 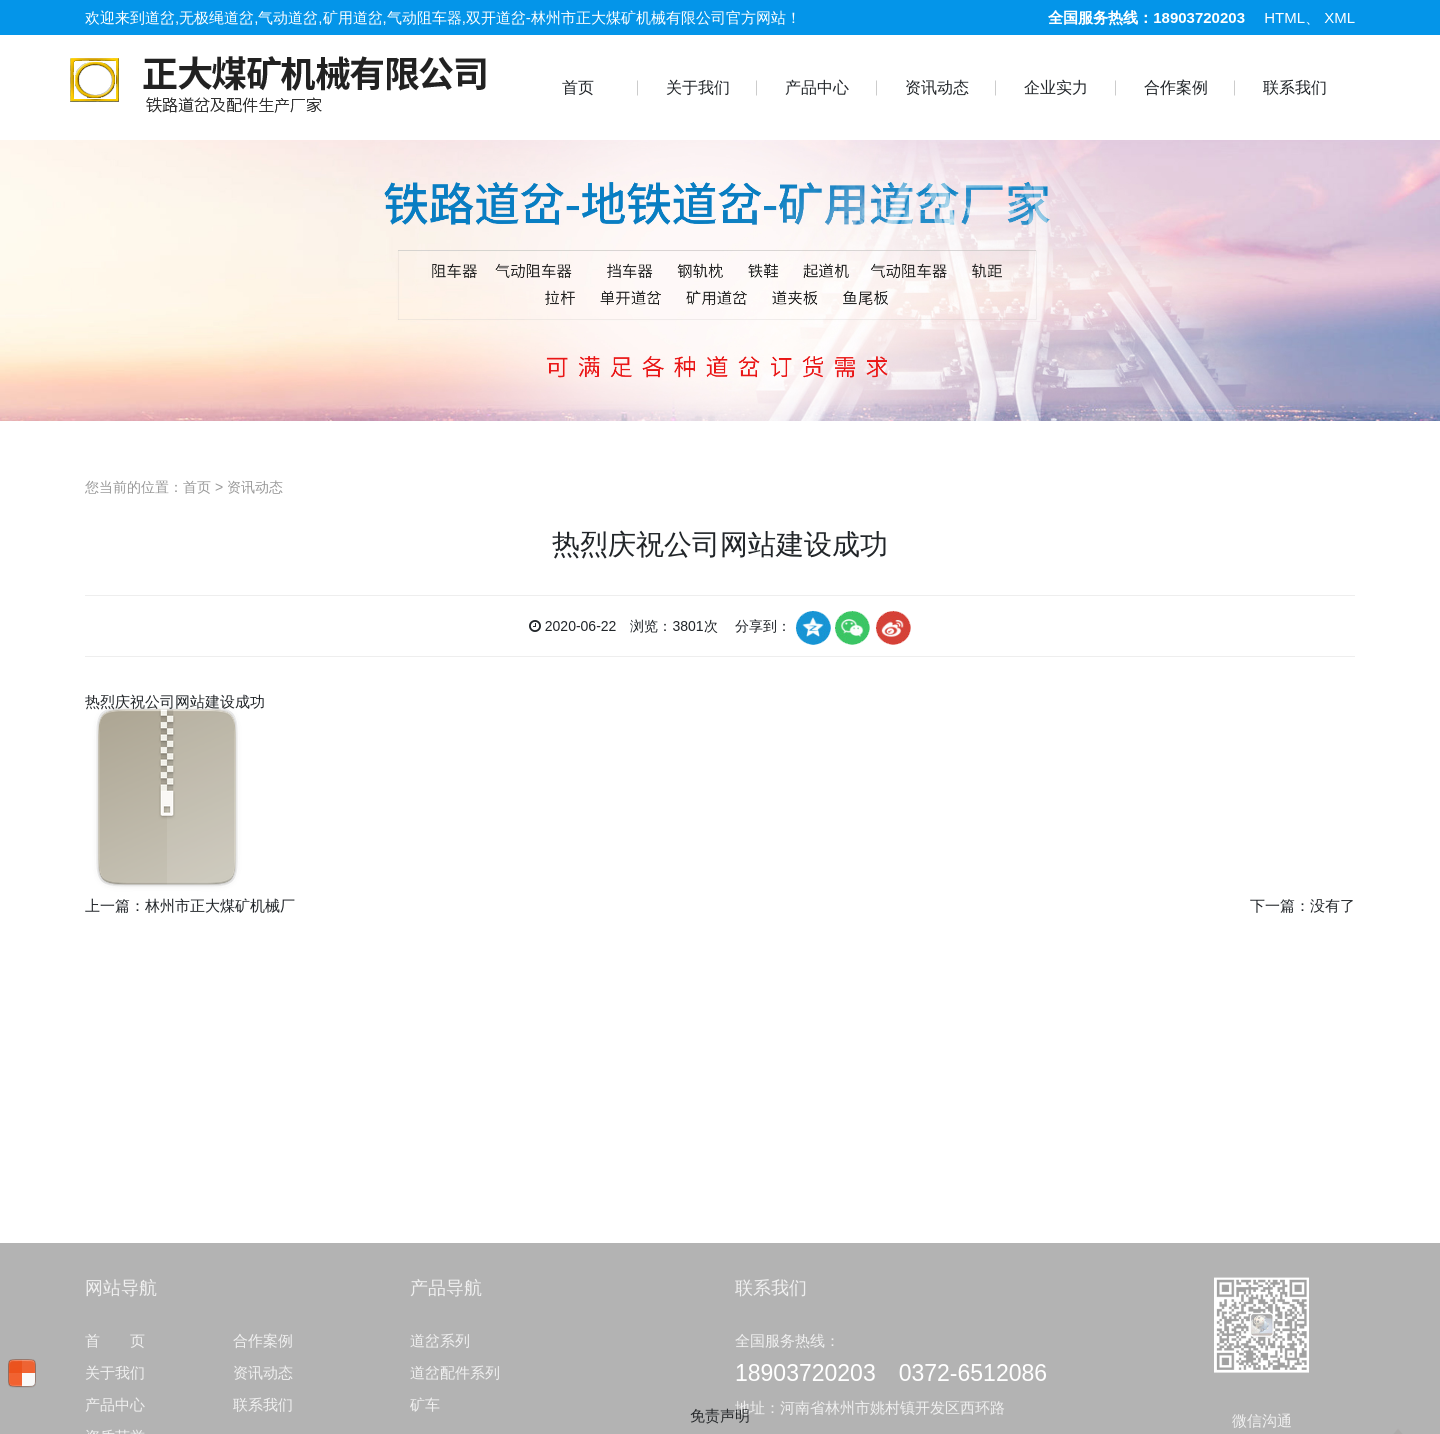 What do you see at coordinates (167, 797) in the screenshot?
I see `open file roller to extract or compress archives` at bounding box center [167, 797].